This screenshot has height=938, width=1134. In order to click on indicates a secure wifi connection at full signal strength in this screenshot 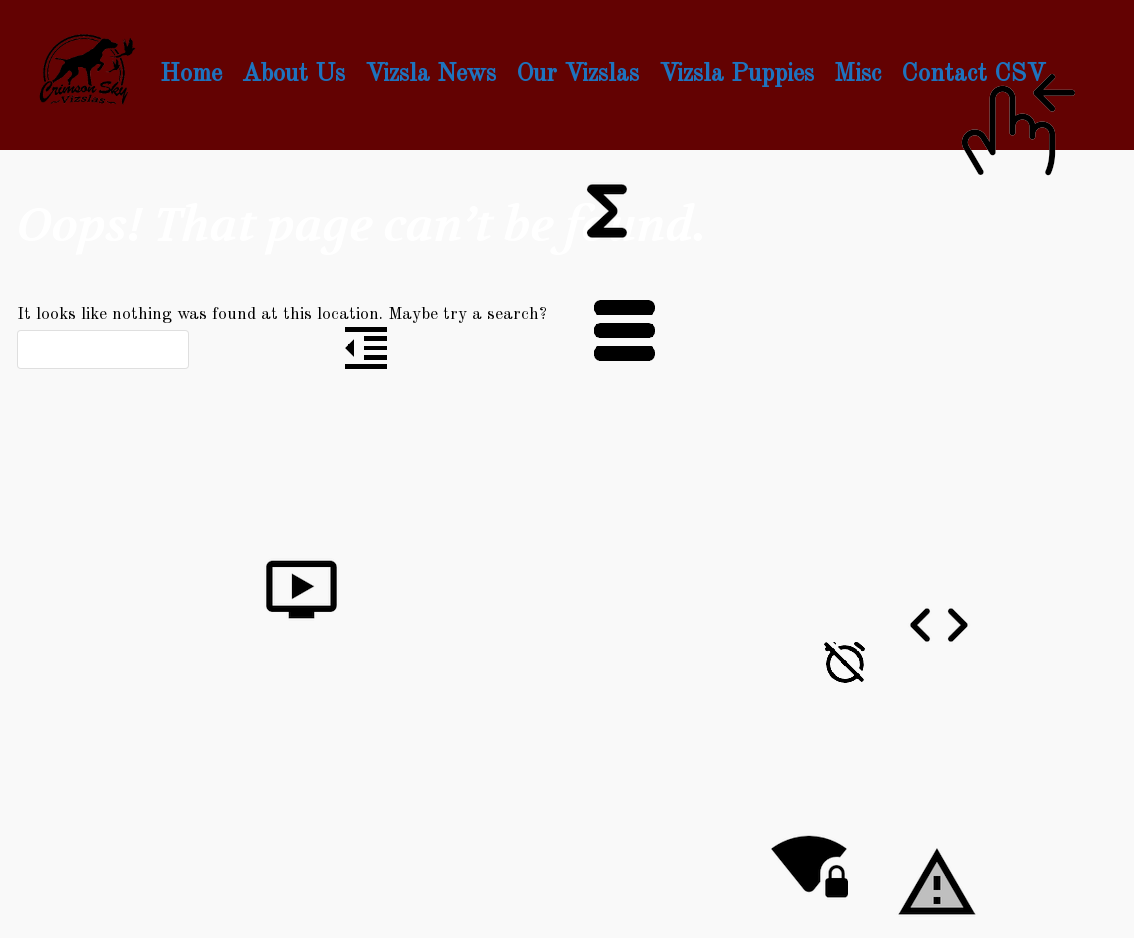, I will do `click(809, 865)`.